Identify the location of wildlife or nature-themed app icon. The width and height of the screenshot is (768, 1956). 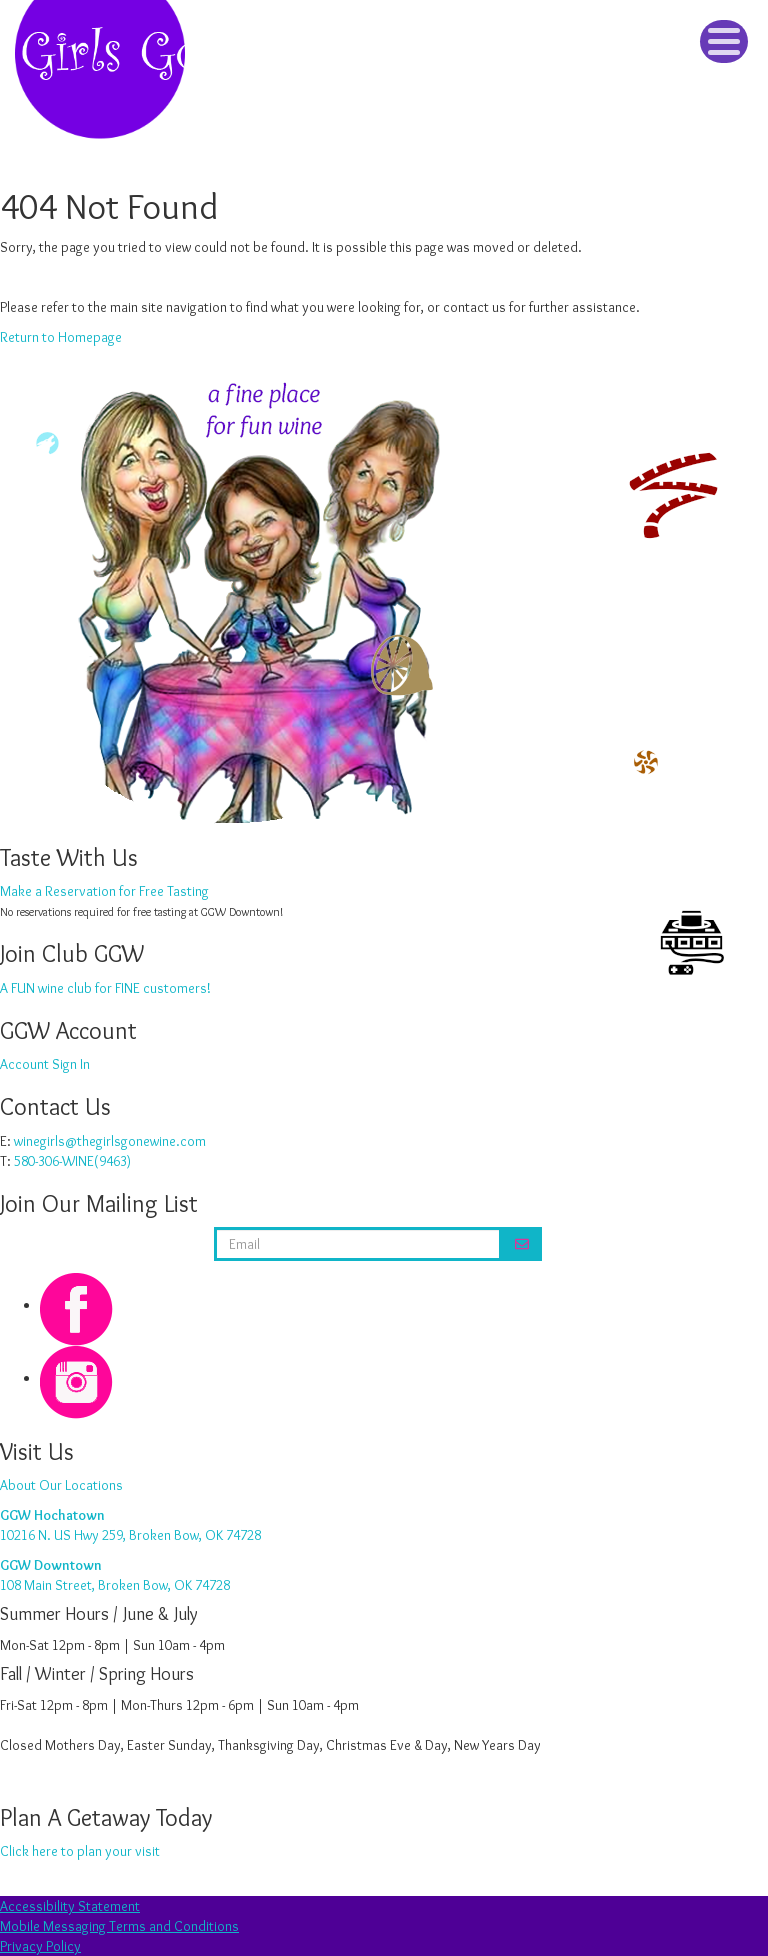
(47, 443).